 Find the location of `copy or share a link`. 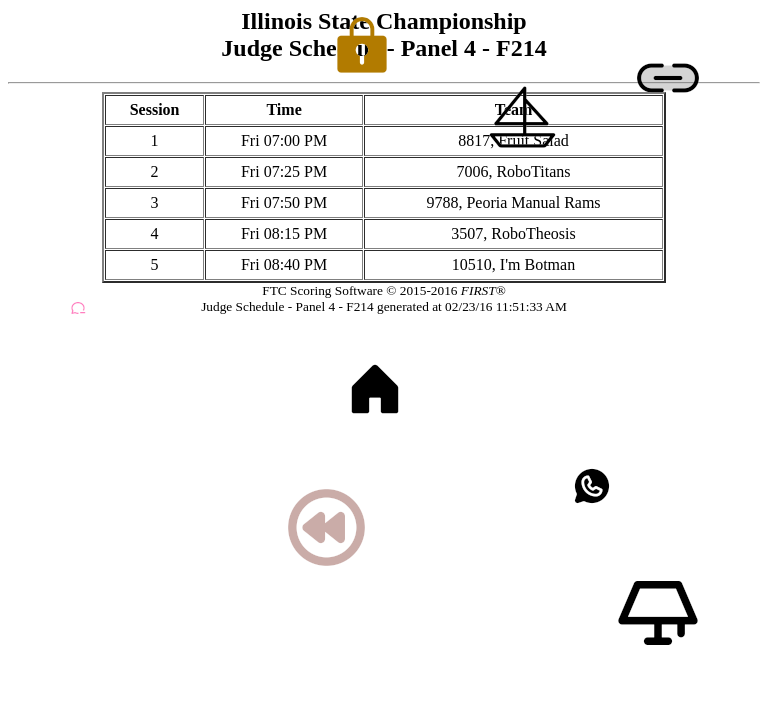

copy or share a link is located at coordinates (668, 78).